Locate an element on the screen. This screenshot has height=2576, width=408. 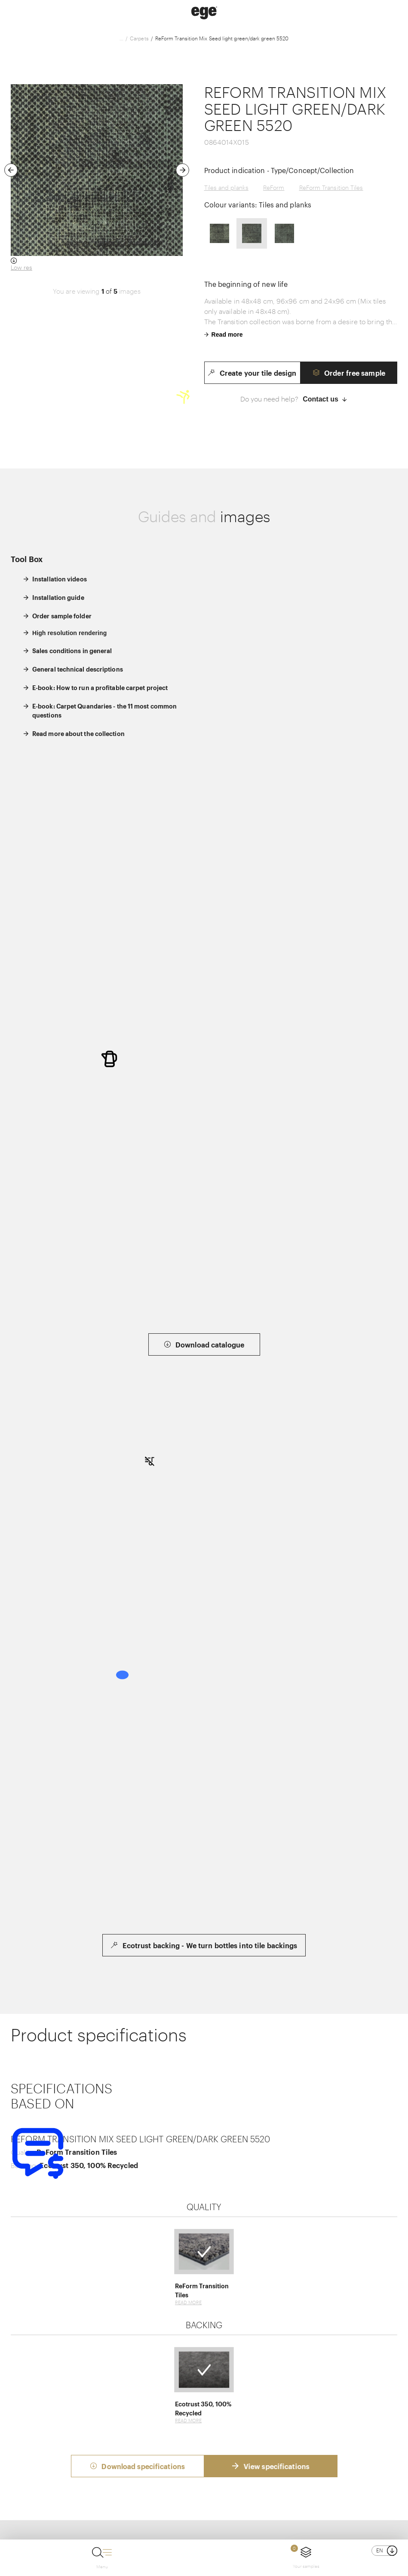
a filled oval shape indicator is located at coordinates (122, 1675).